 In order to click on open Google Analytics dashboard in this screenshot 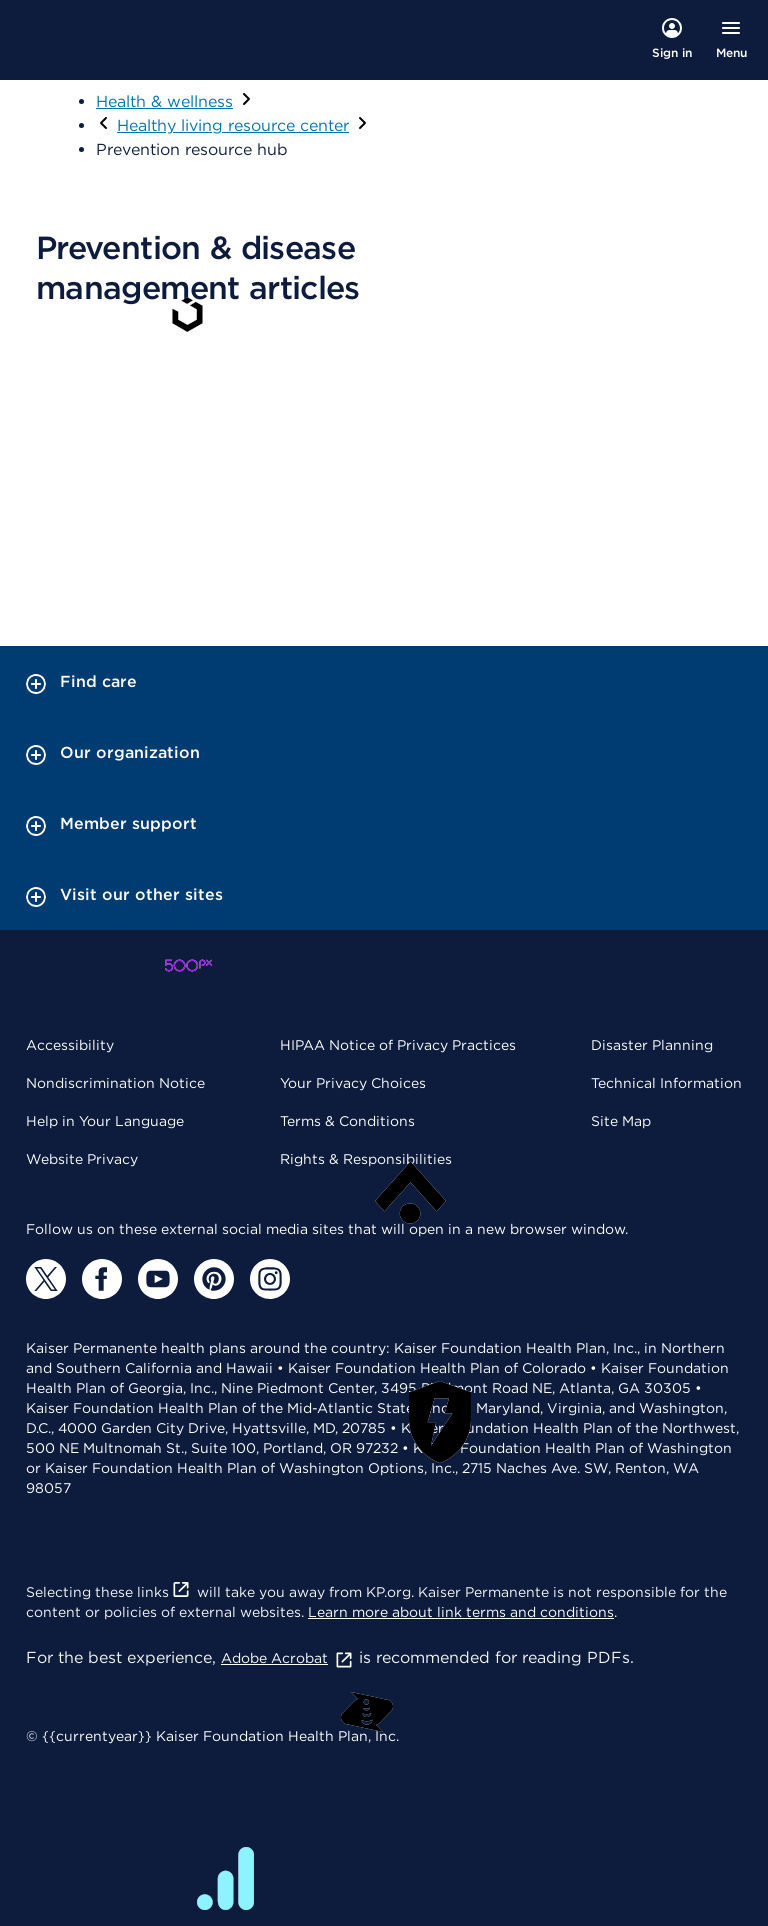, I will do `click(225, 1878)`.